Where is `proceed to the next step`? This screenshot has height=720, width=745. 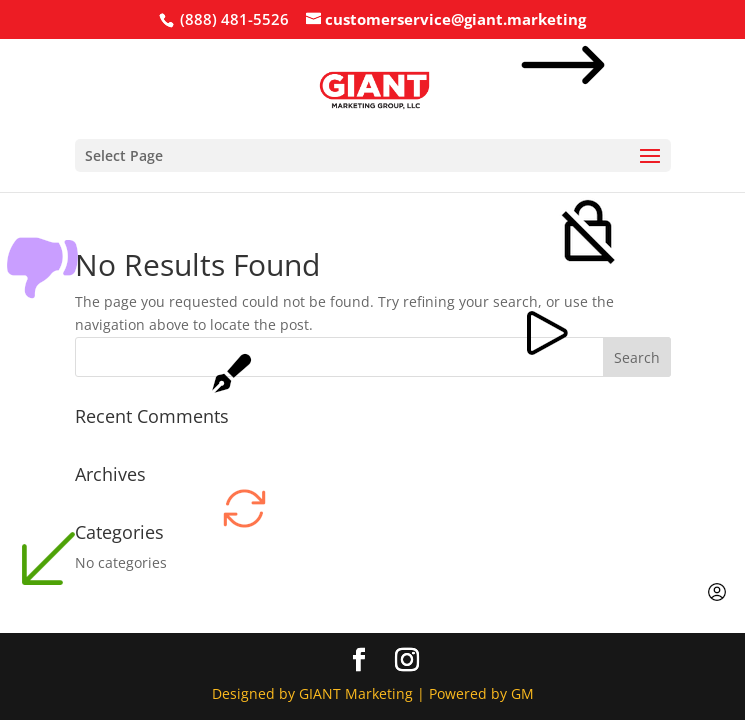
proceed to the next step is located at coordinates (563, 65).